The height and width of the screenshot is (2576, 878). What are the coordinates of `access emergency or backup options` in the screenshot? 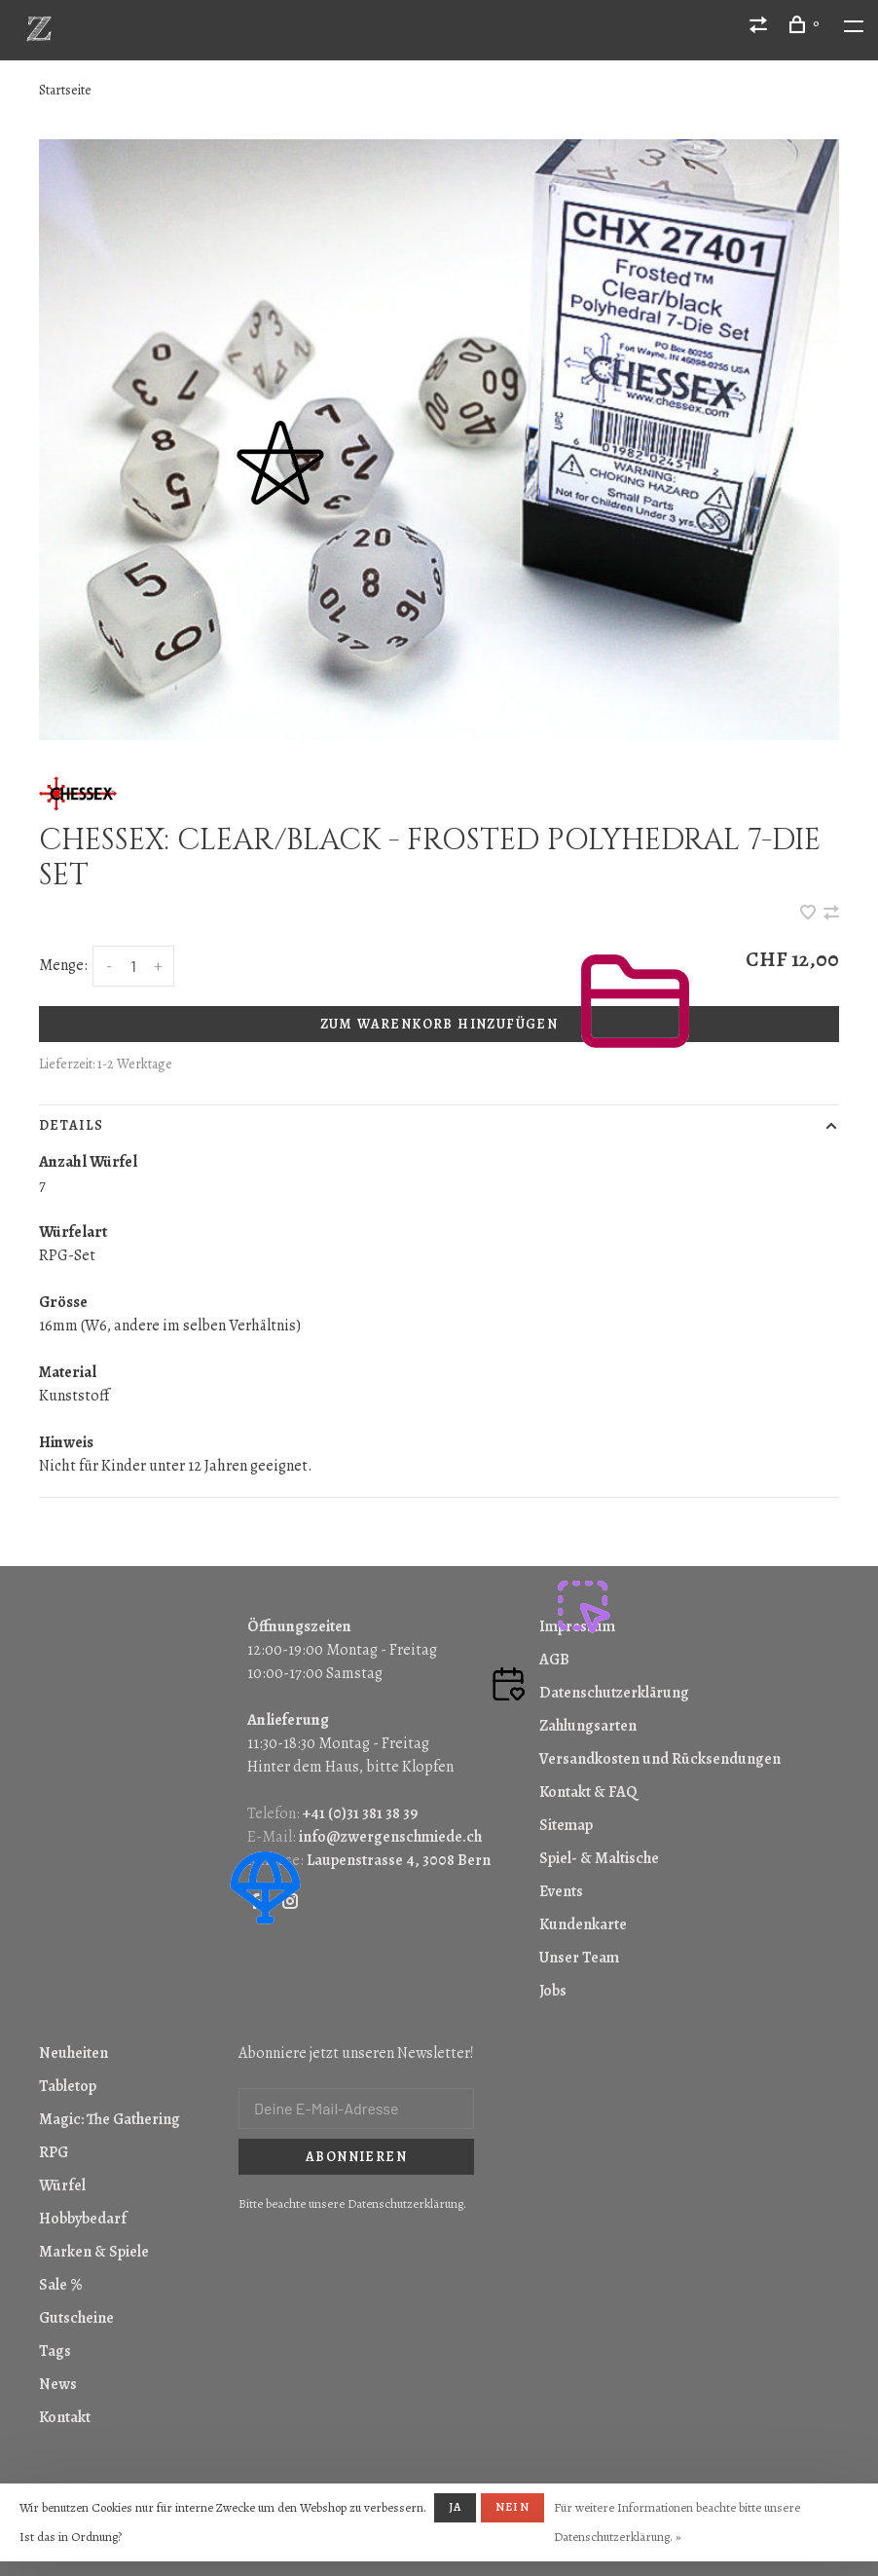 It's located at (265, 1888).